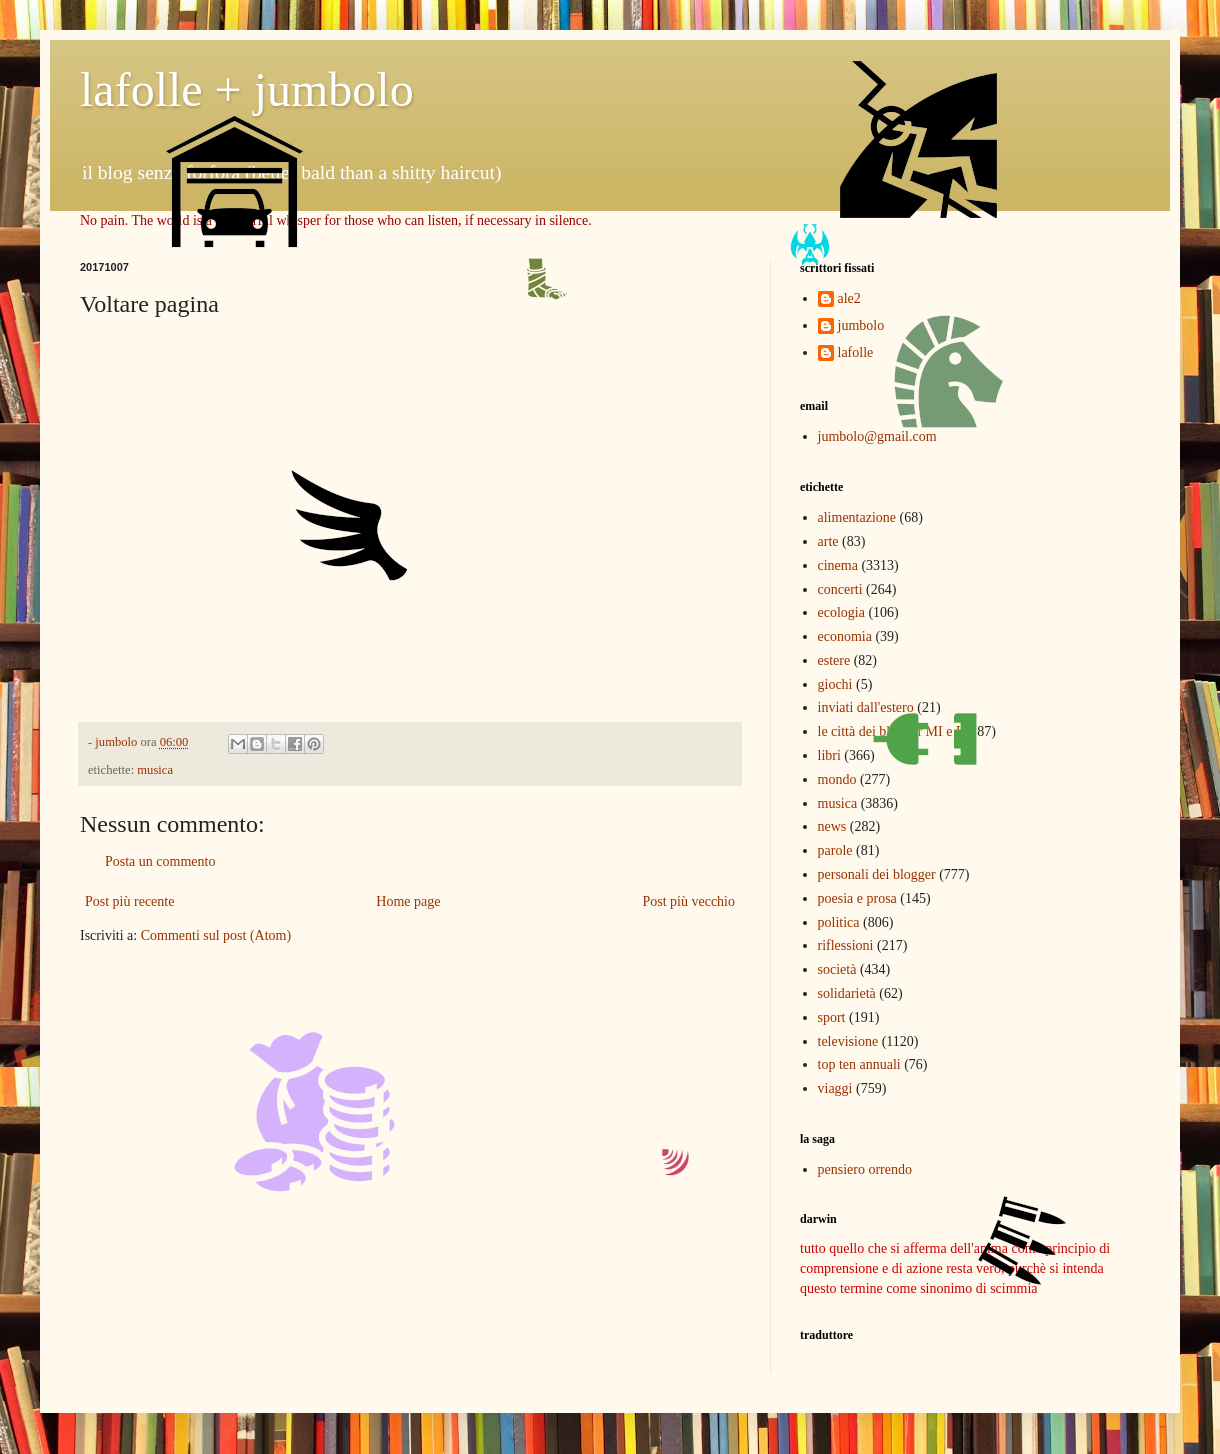 This screenshot has height=1454, width=1220. Describe the element at coordinates (234, 177) in the screenshot. I see `access garage or parking settings` at that location.